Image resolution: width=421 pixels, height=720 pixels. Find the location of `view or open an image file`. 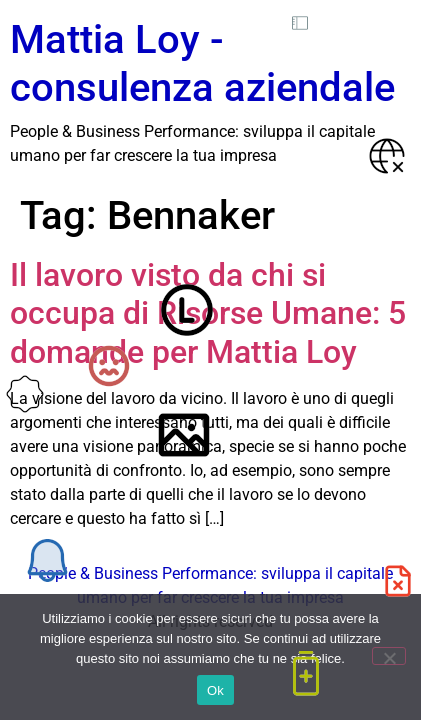

view or open an image file is located at coordinates (184, 435).